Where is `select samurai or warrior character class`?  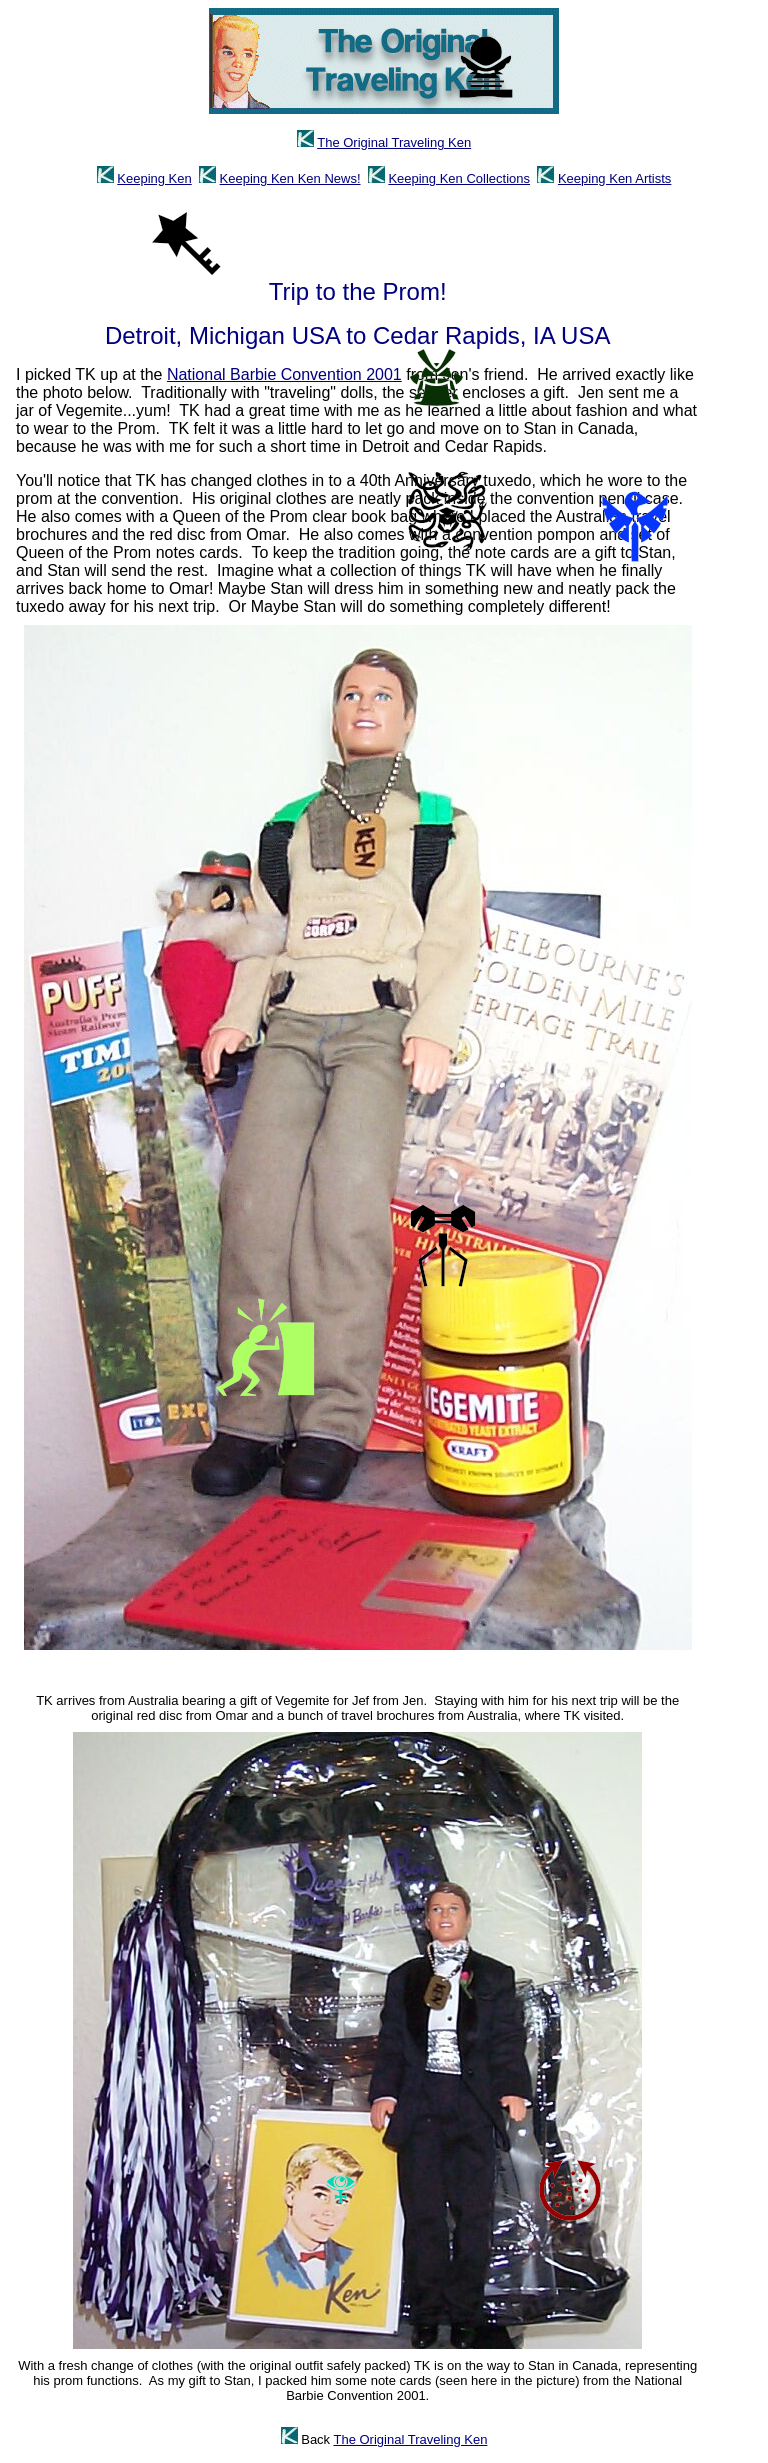
select samurai or warrior character class is located at coordinates (436, 377).